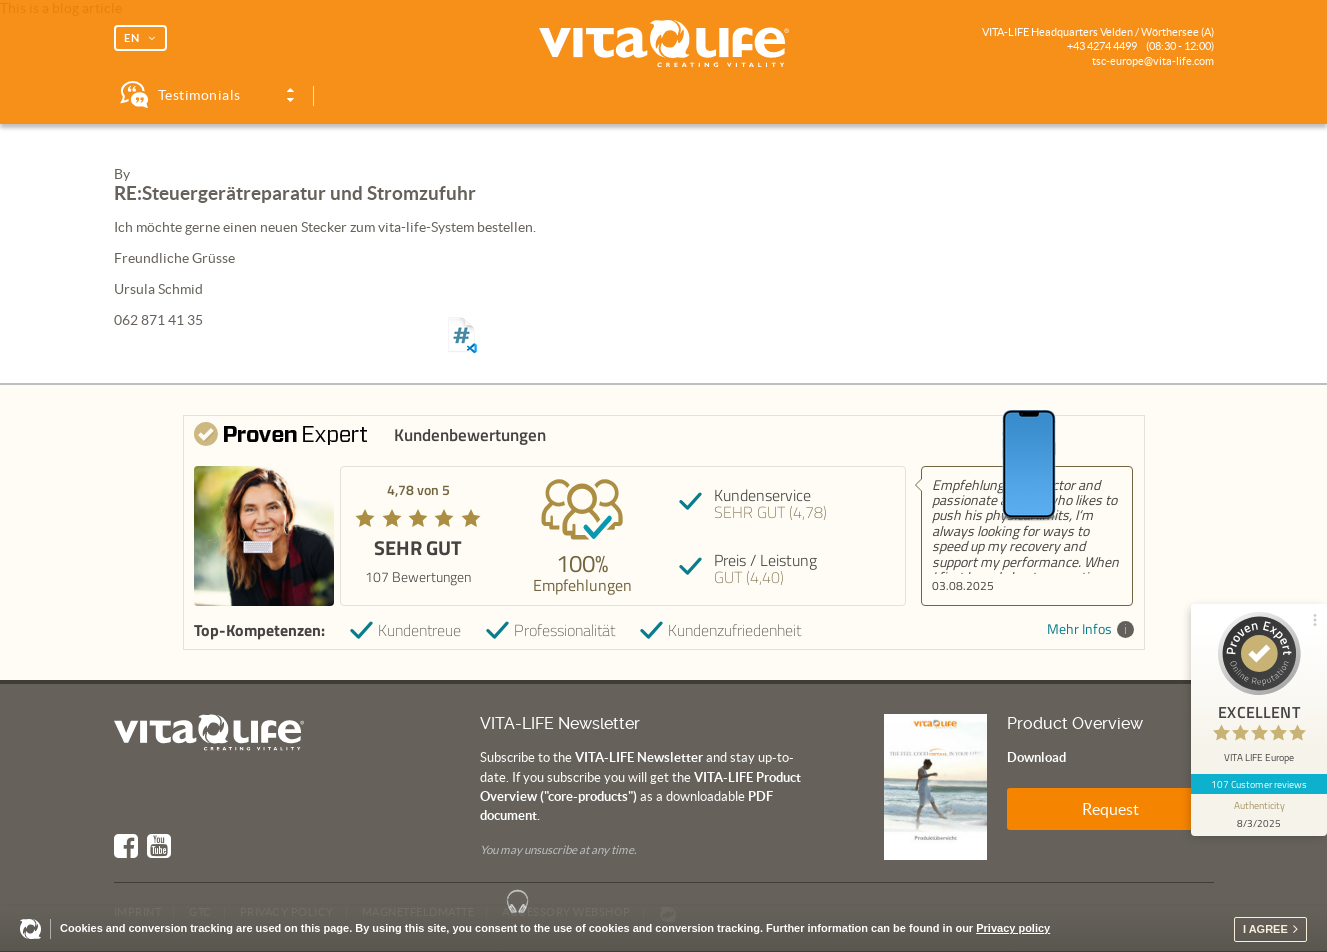 The image size is (1327, 952). What do you see at coordinates (517, 901) in the screenshot?
I see `bluetooth headphones connected` at bounding box center [517, 901].